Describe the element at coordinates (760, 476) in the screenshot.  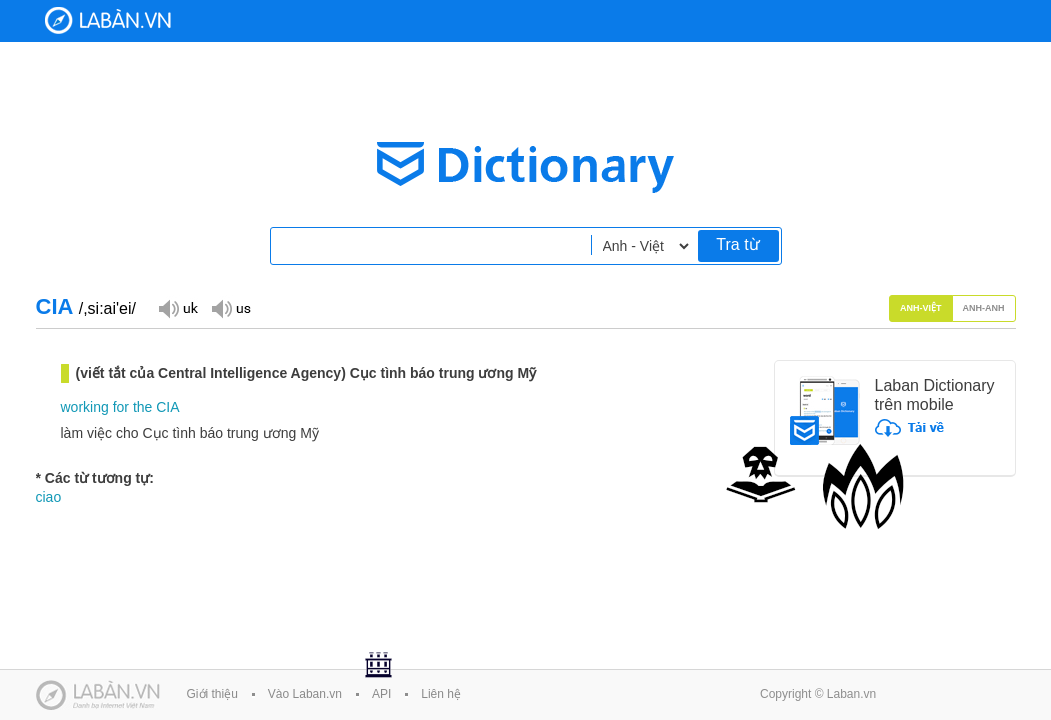
I see `view death note or cursed book item in game inventory` at that location.